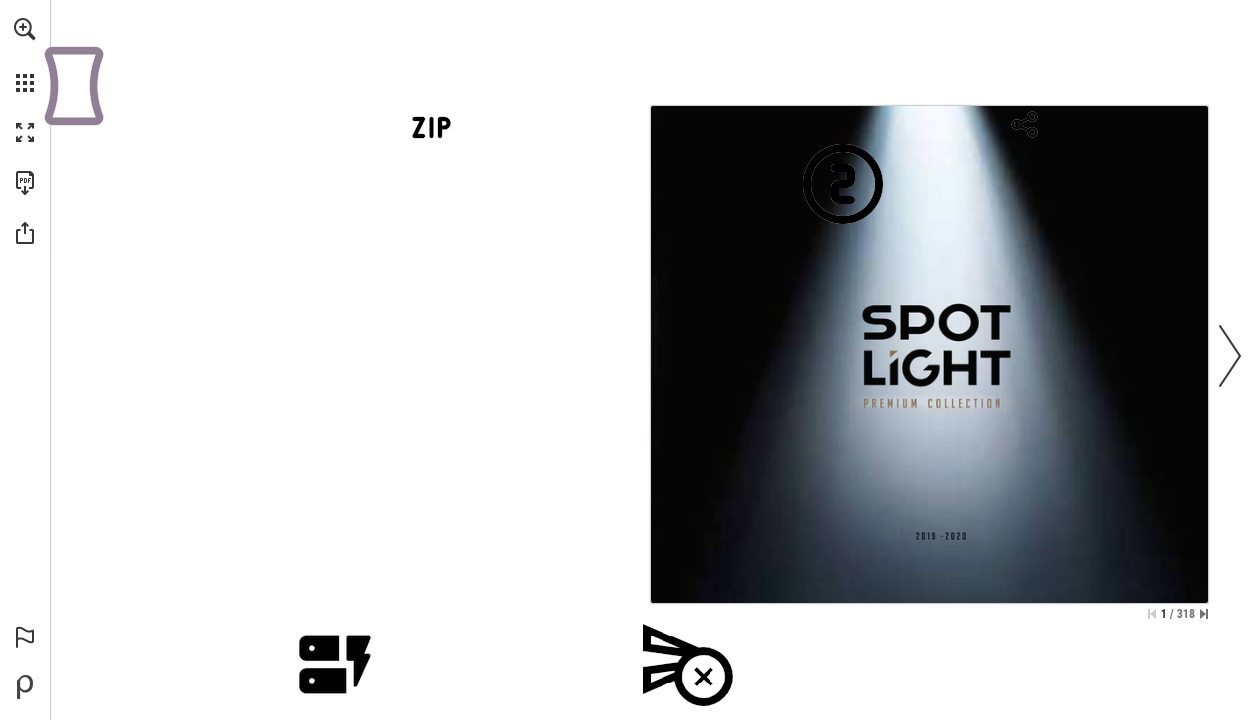 This screenshot has width=1252, height=720. What do you see at coordinates (335, 664) in the screenshot?
I see `access dynamic or auto-generated forms` at bounding box center [335, 664].